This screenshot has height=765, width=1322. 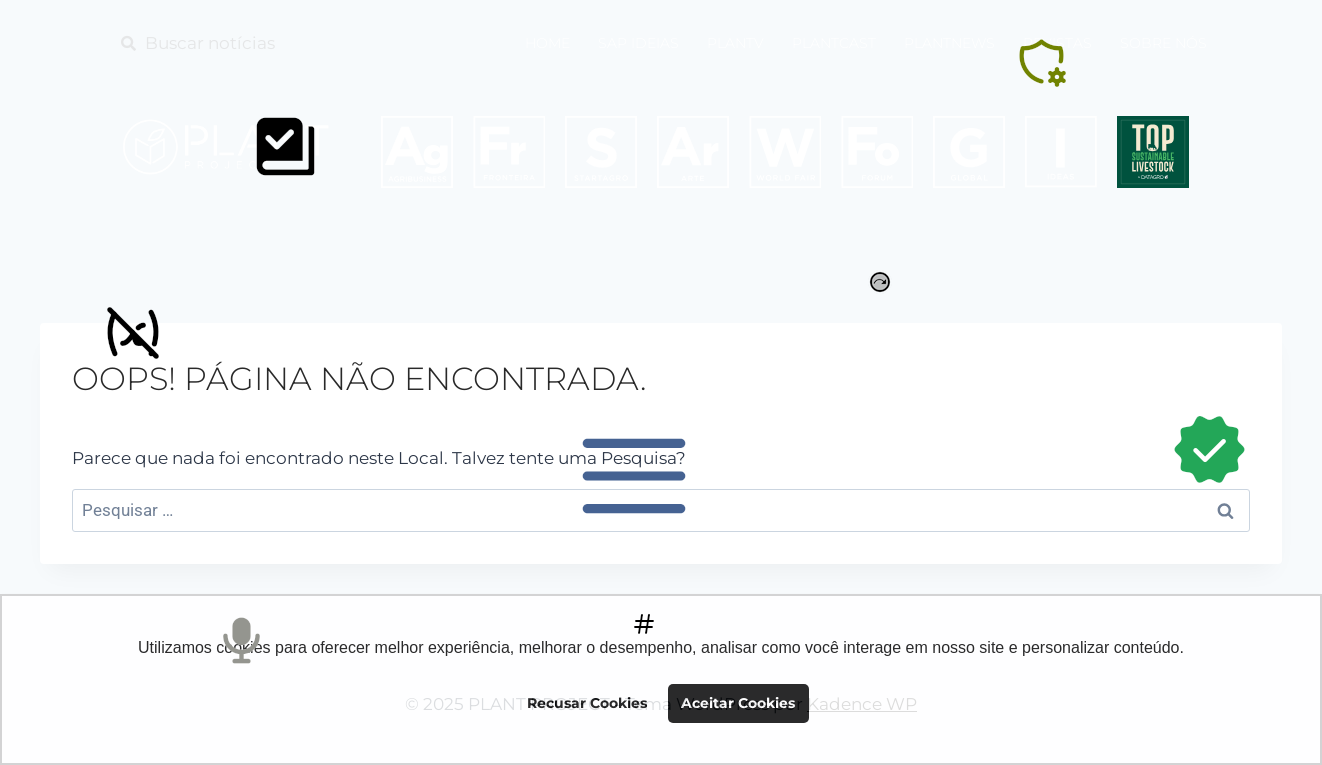 I want to click on view server rules channel, so click(x=285, y=146).